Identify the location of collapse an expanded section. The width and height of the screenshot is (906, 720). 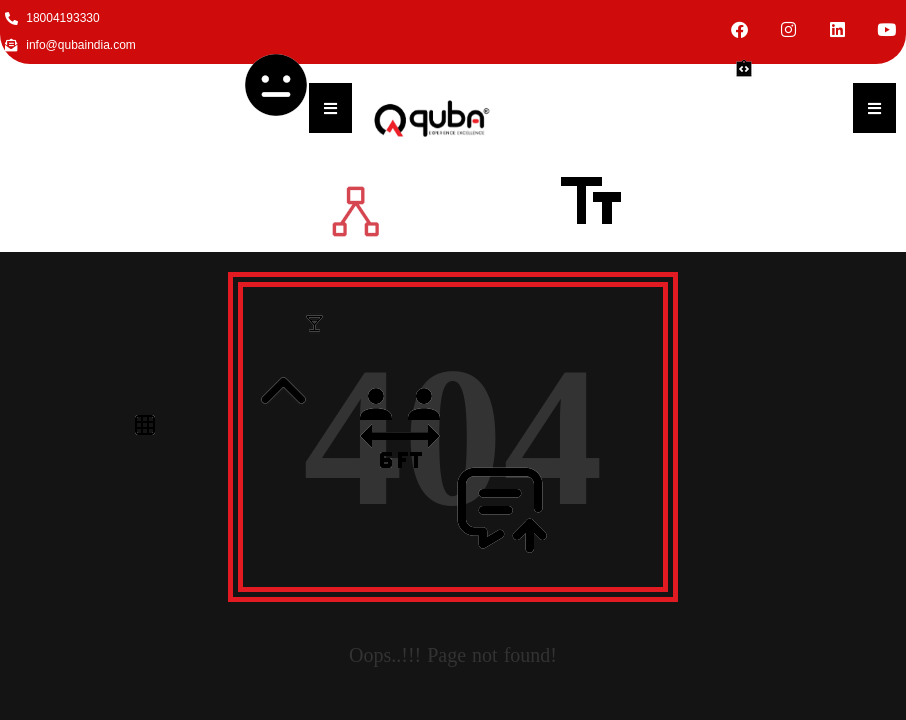
(283, 391).